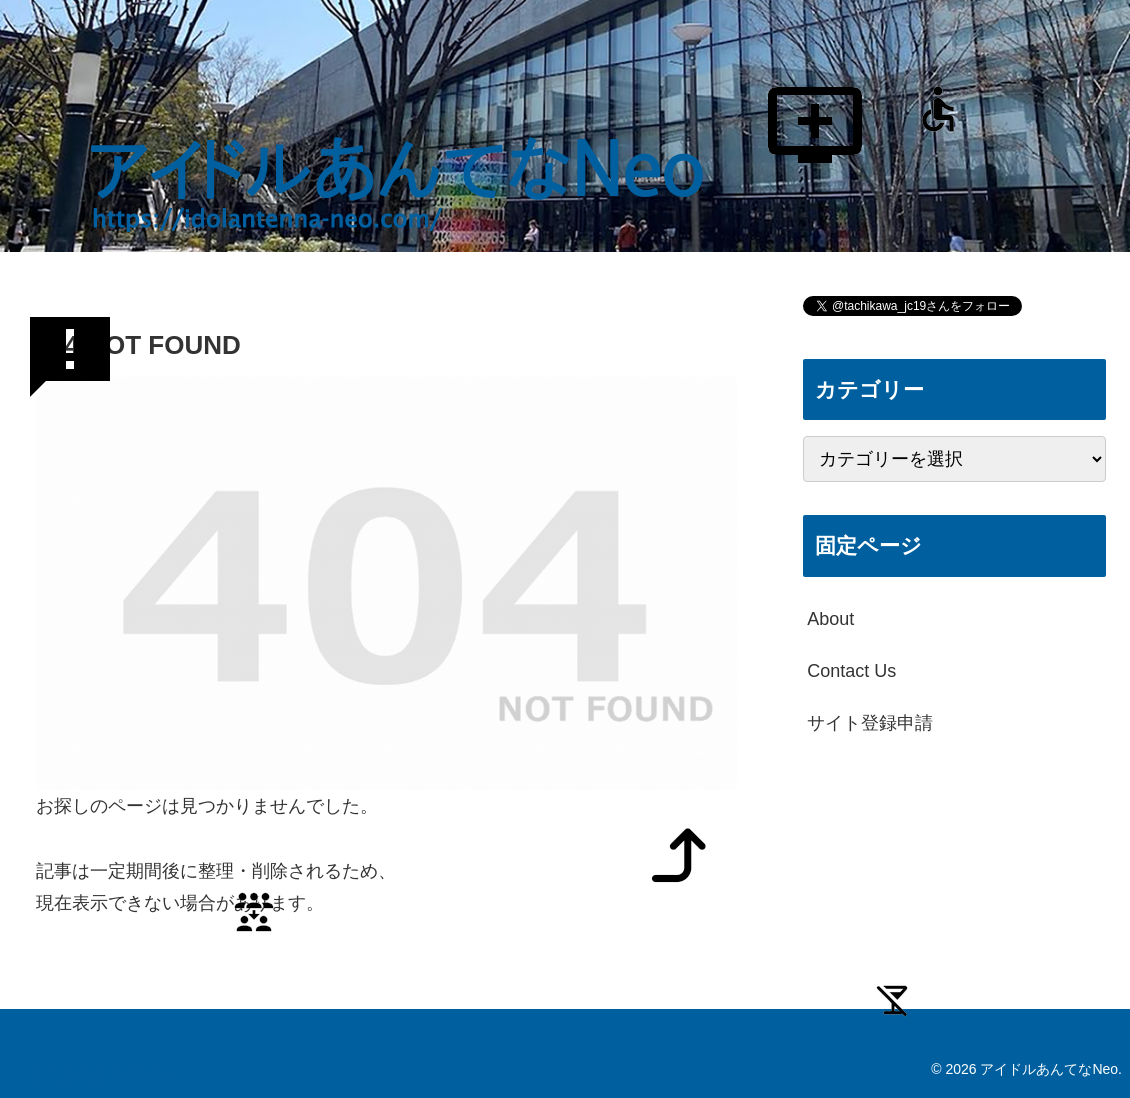 Image resolution: width=1130 pixels, height=1098 pixels. Describe the element at coordinates (815, 125) in the screenshot. I see `add current video to watch queue` at that location.